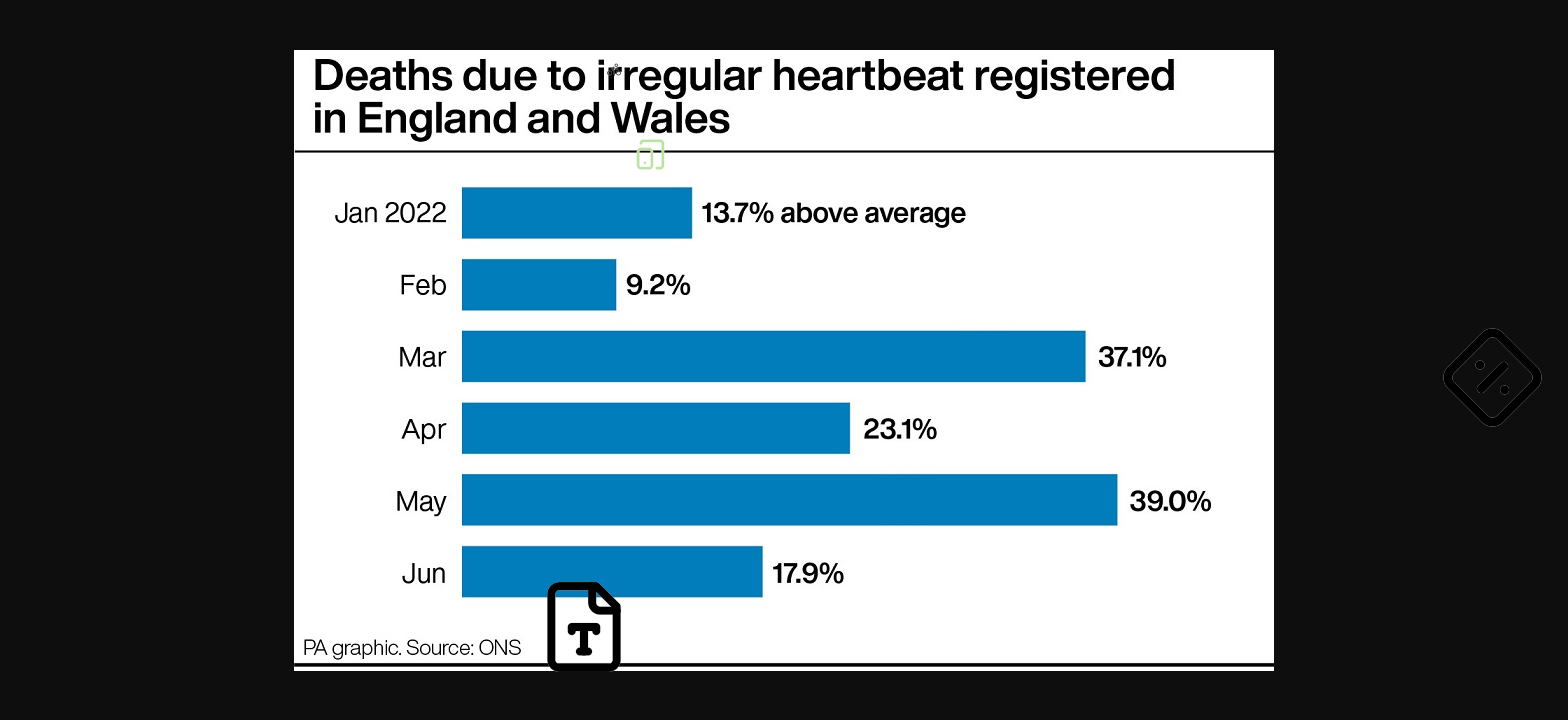 This screenshot has height=720, width=1568. I want to click on select cycling as transportation mode, so click(614, 70).